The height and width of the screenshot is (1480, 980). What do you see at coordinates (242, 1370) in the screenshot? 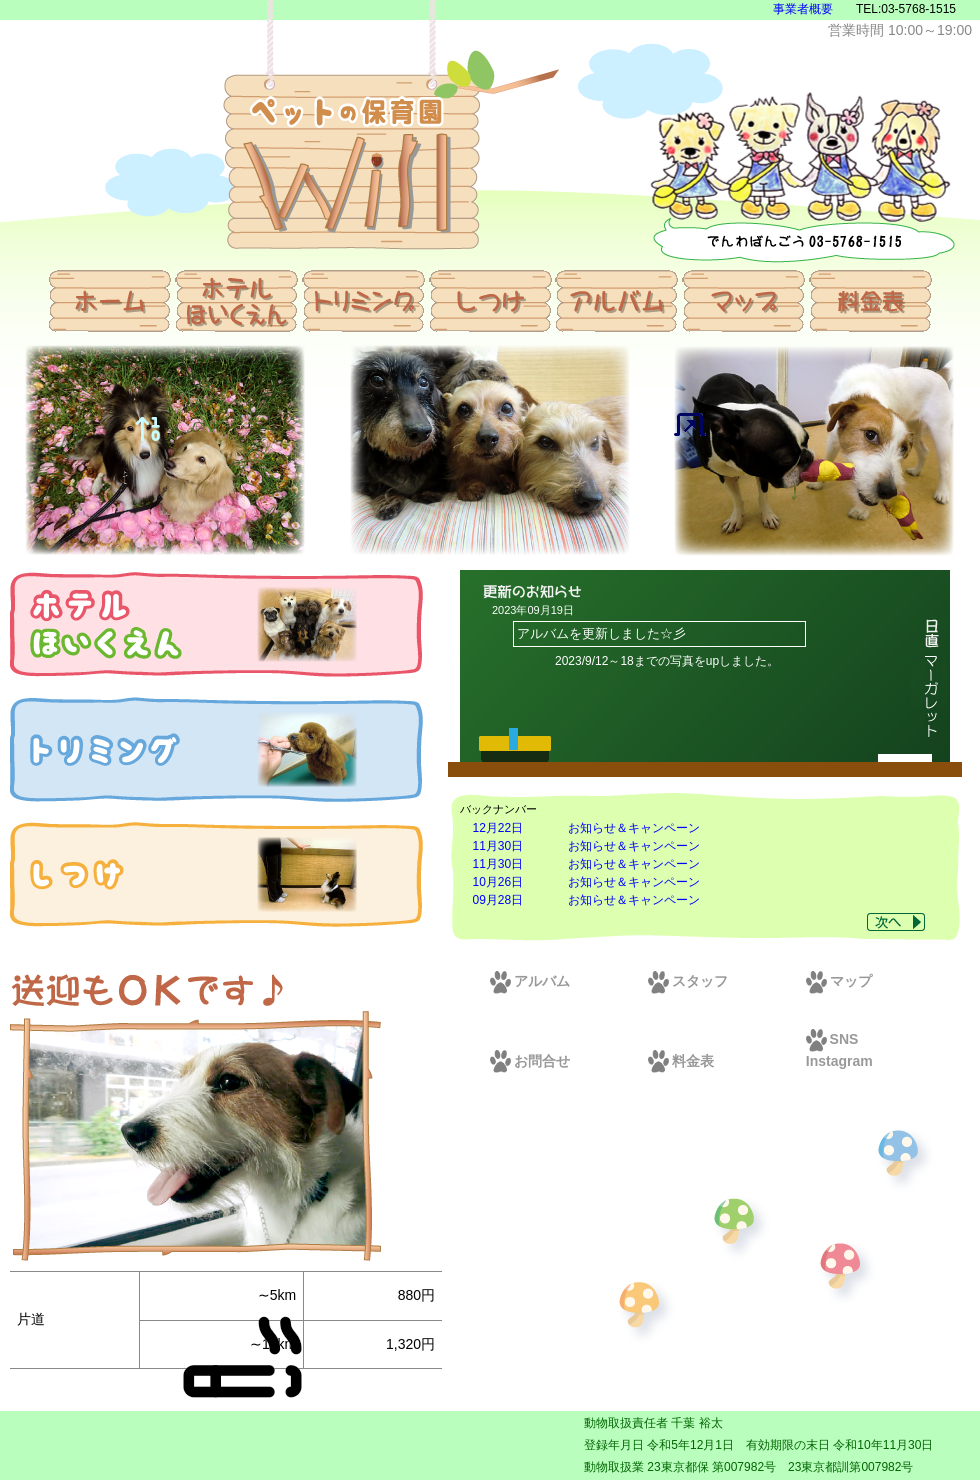
I see `indicates a designated smoking area` at bounding box center [242, 1370].